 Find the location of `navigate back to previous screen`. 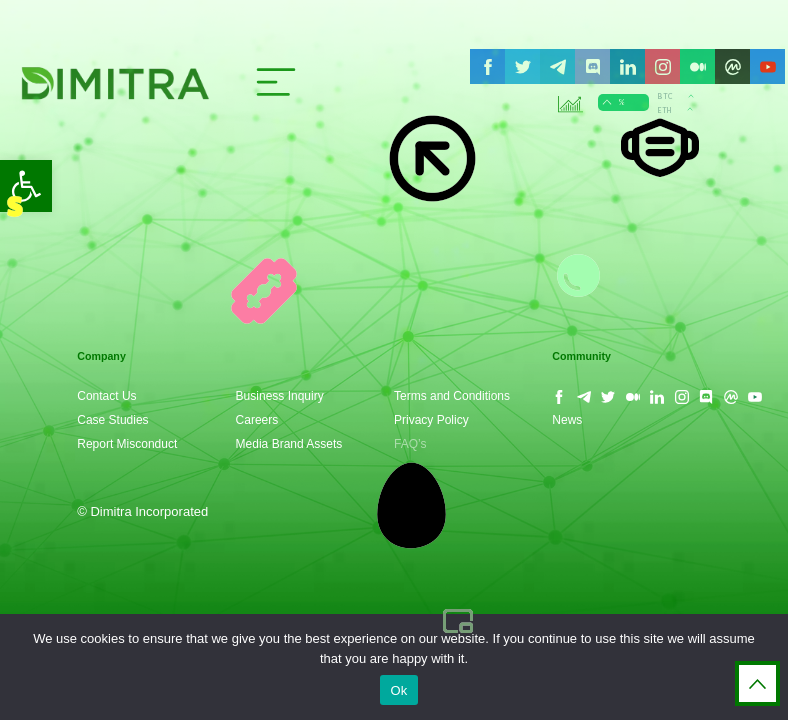

navigate back to previous screen is located at coordinates (432, 158).